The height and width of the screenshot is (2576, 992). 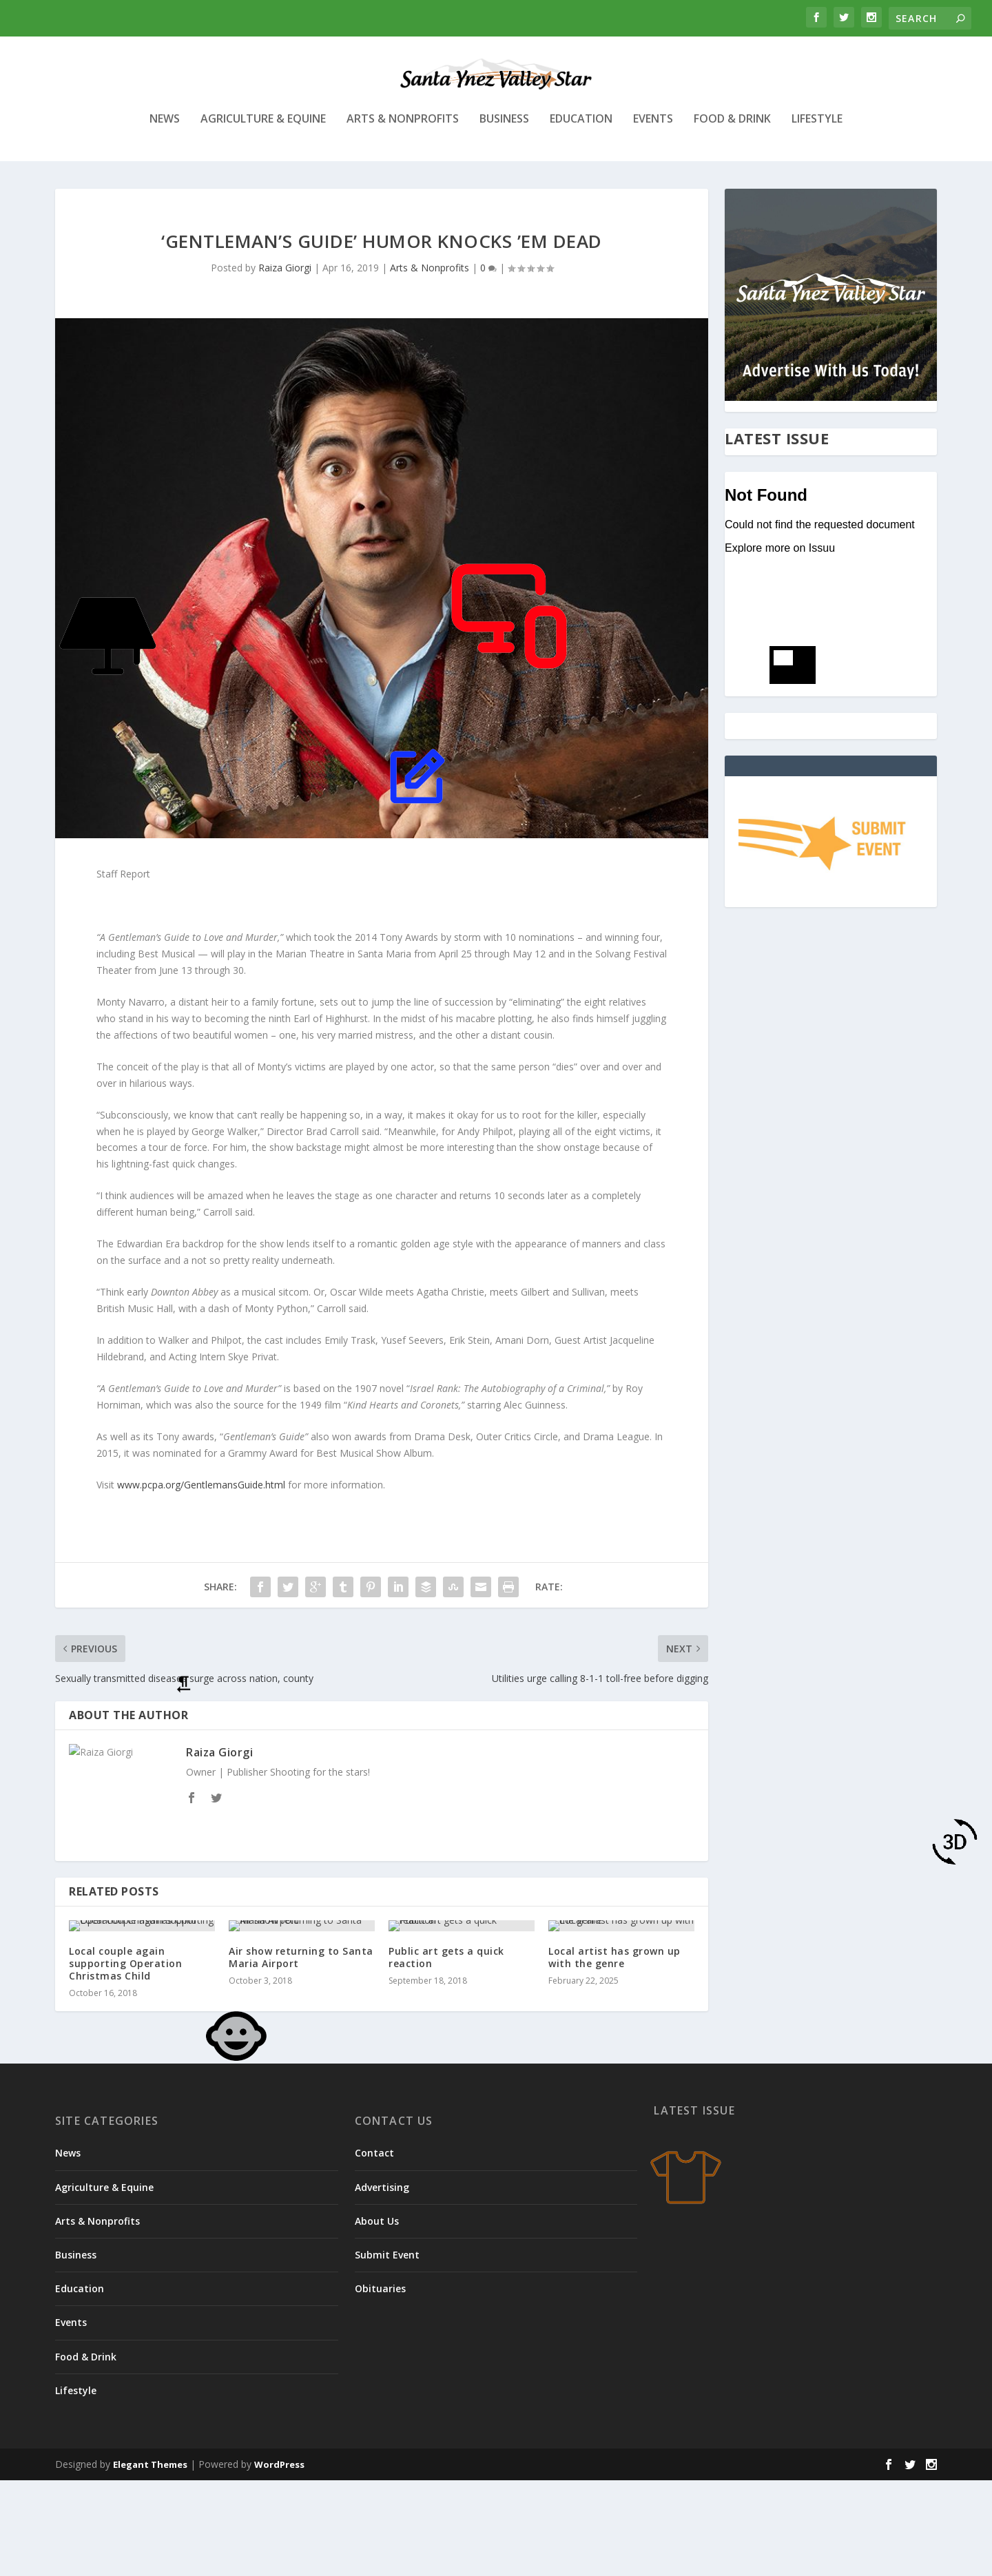 I want to click on switch text direction to right-to-left, so click(x=183, y=1684).